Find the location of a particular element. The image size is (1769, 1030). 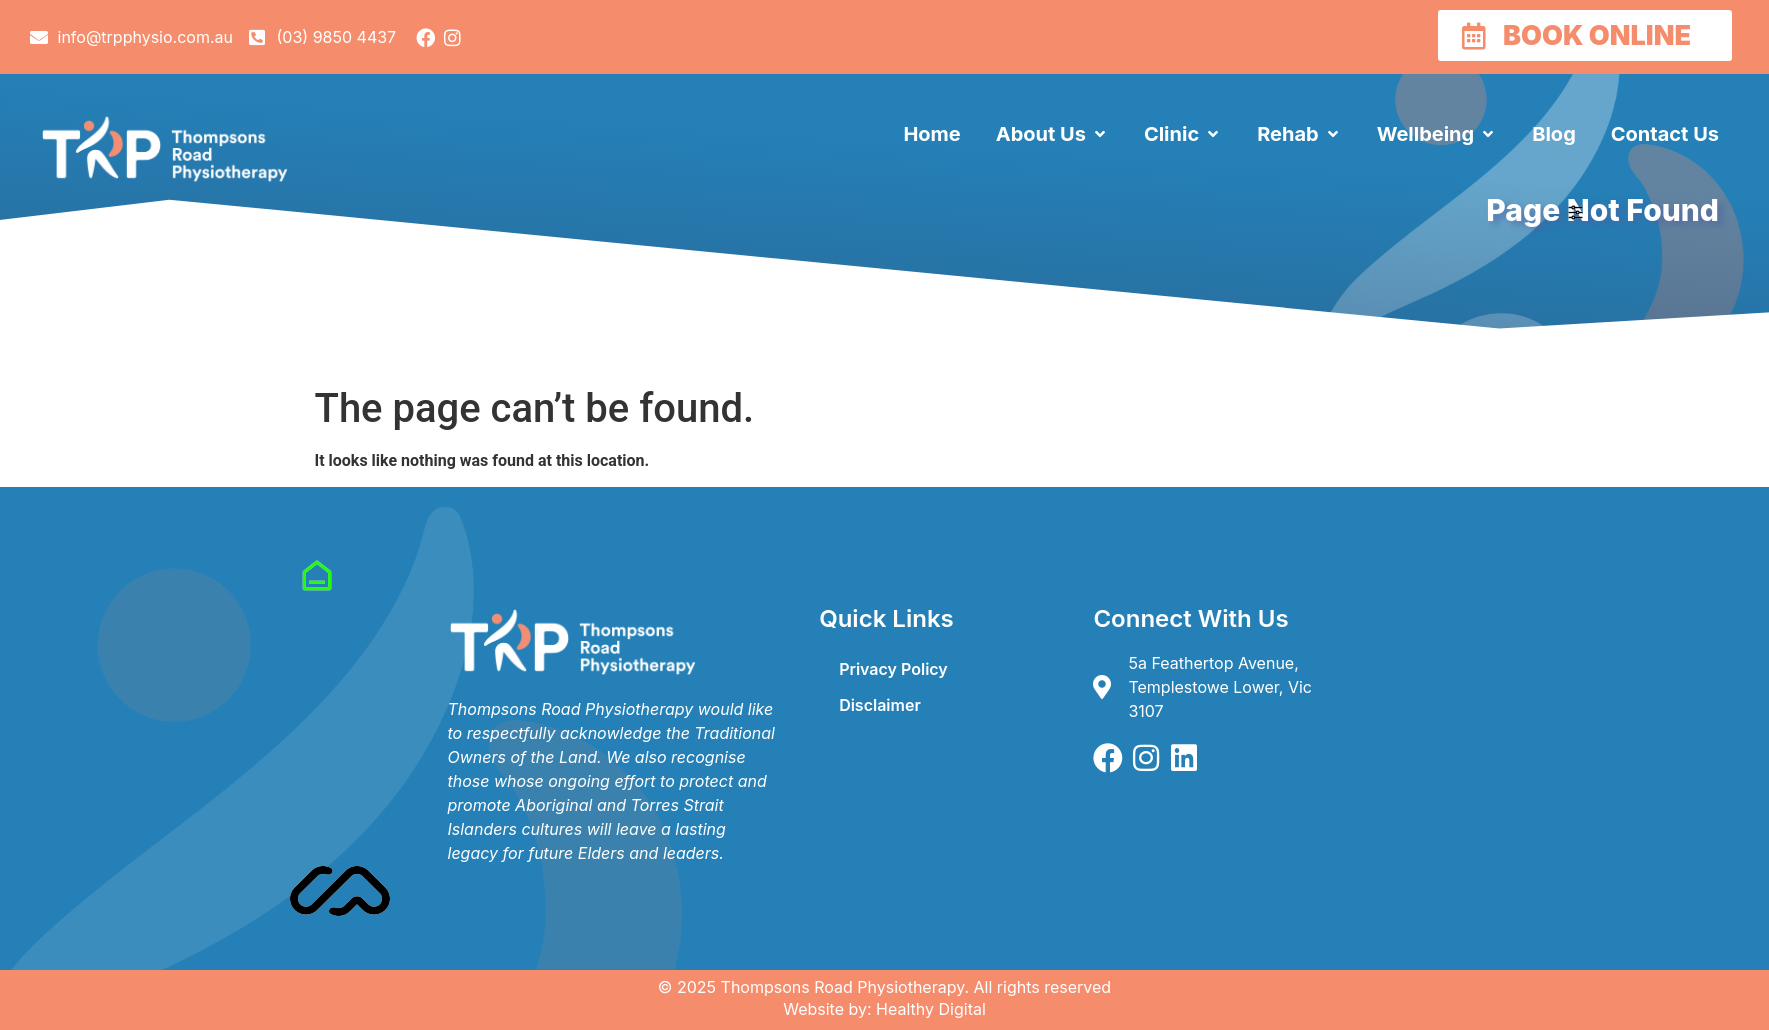

navigate to home screen is located at coordinates (317, 576).